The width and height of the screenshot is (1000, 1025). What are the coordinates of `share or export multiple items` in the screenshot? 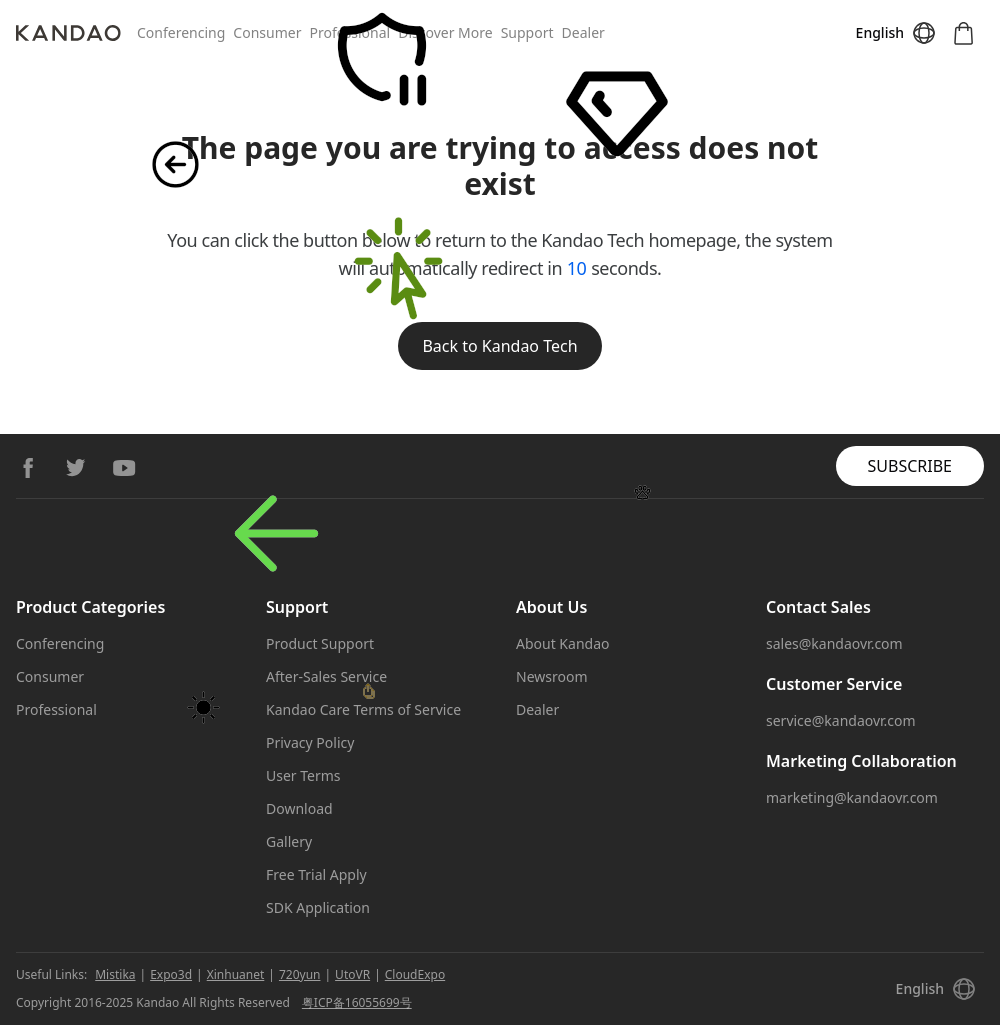 It's located at (369, 691).